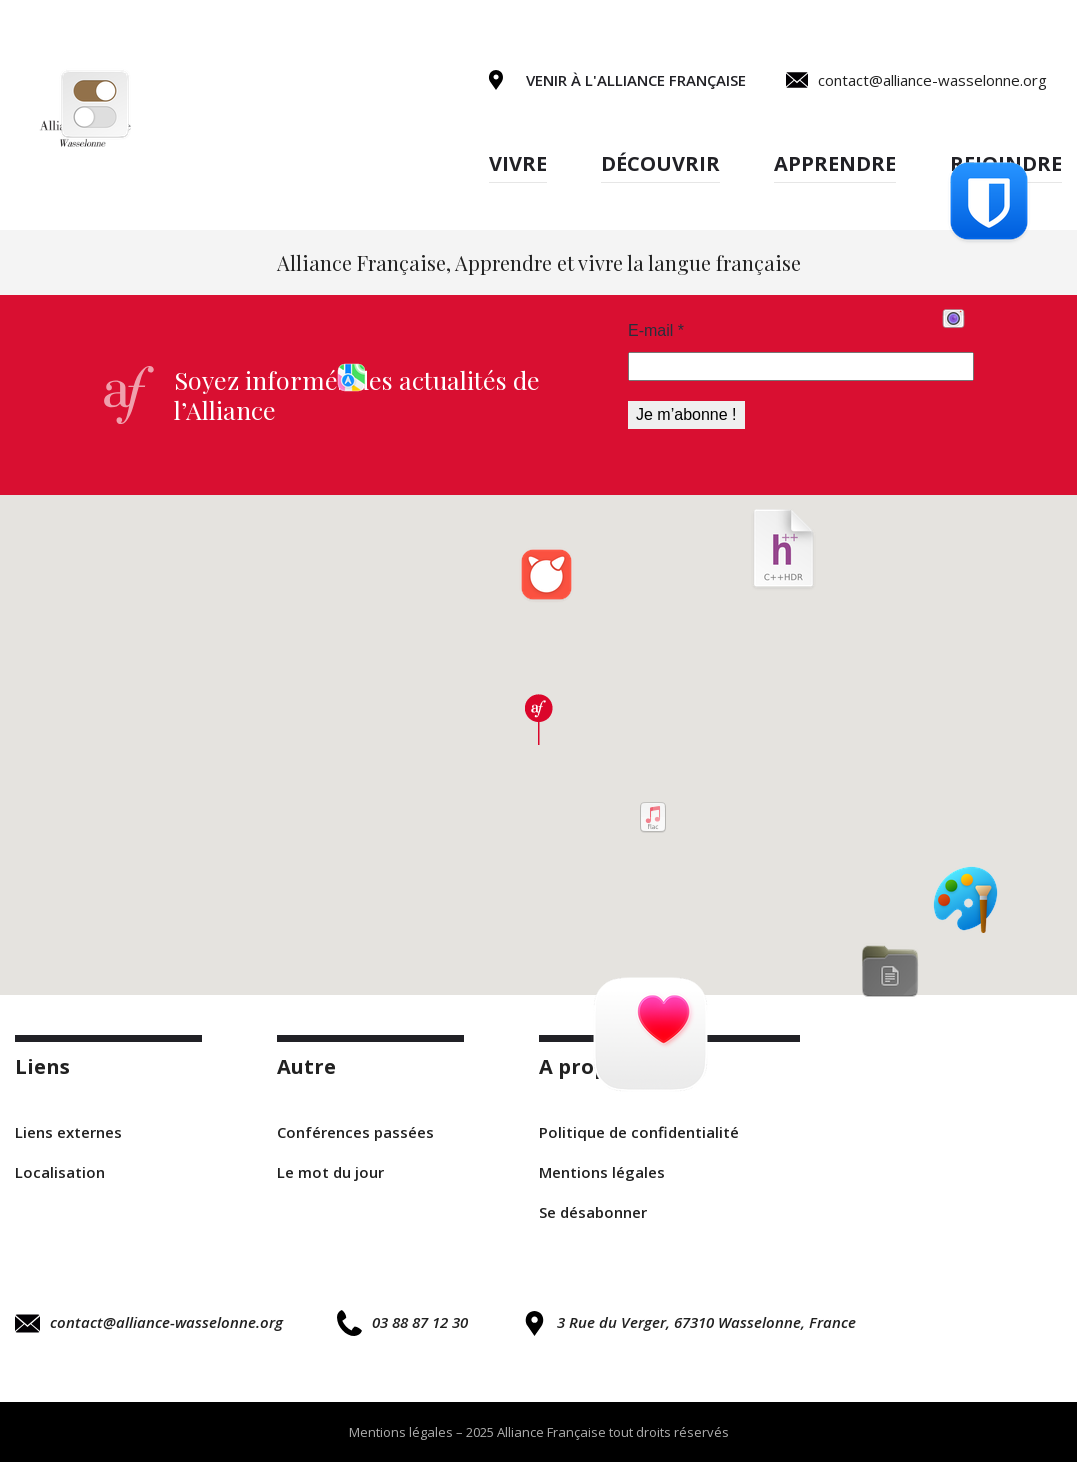  I want to click on open your documents folder, so click(890, 971).